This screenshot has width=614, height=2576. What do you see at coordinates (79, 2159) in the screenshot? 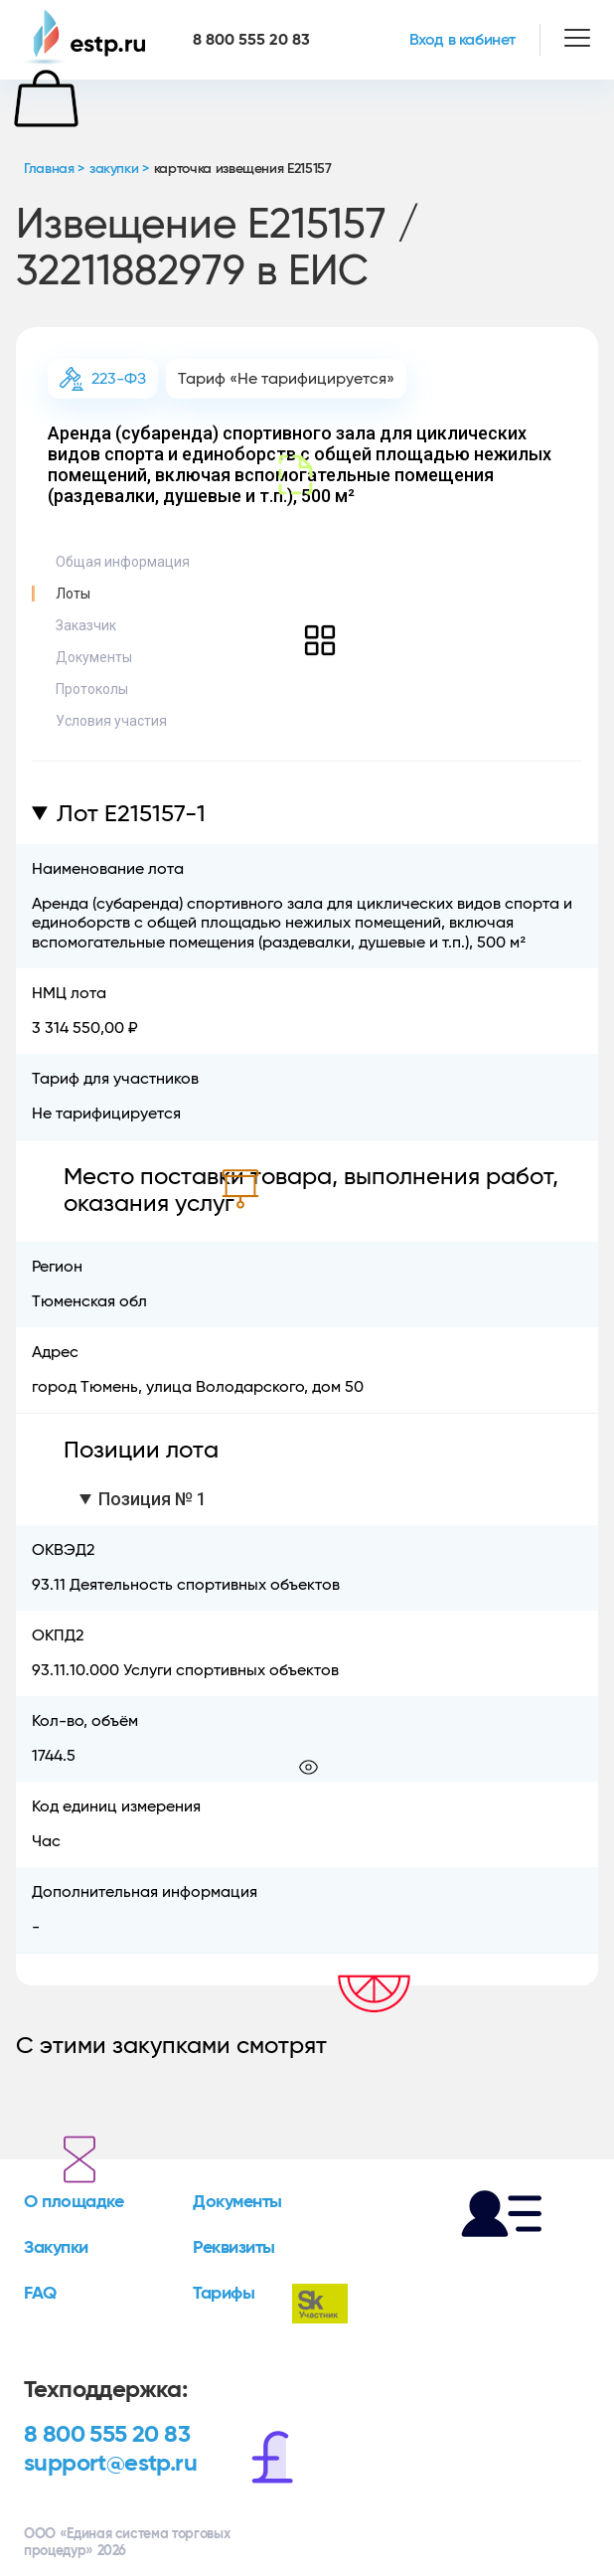
I see `indicates loading or processing in progress` at bounding box center [79, 2159].